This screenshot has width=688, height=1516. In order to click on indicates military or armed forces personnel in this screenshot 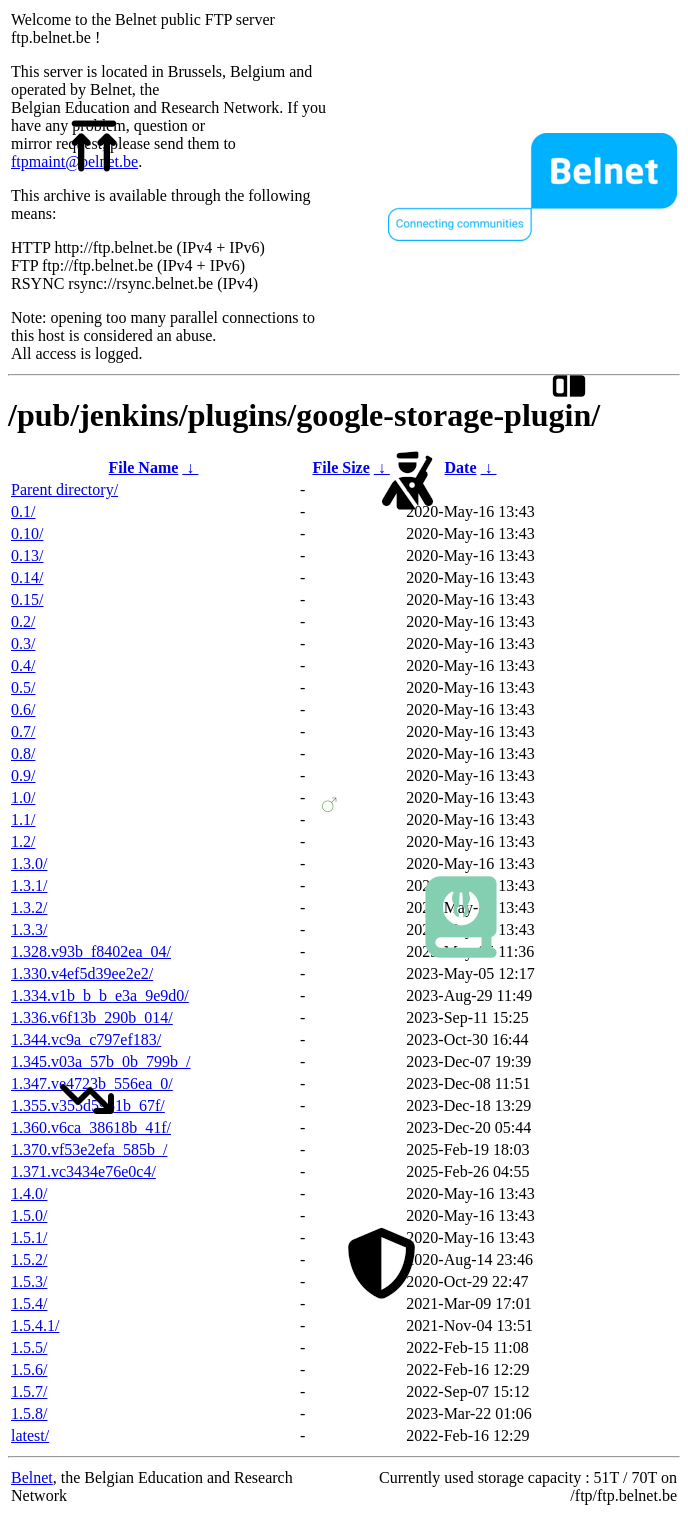, I will do `click(407, 480)`.